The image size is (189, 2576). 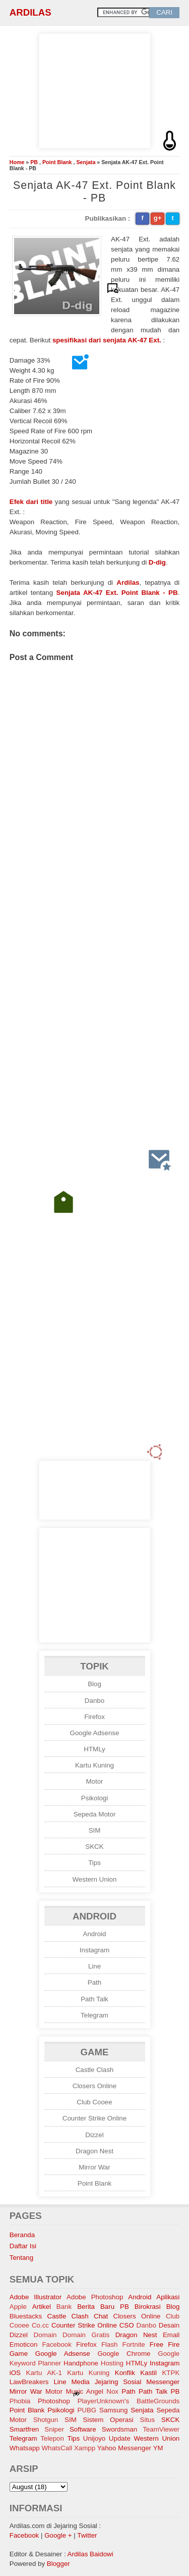 I want to click on ubuntu operating system logo, so click(x=156, y=1452).